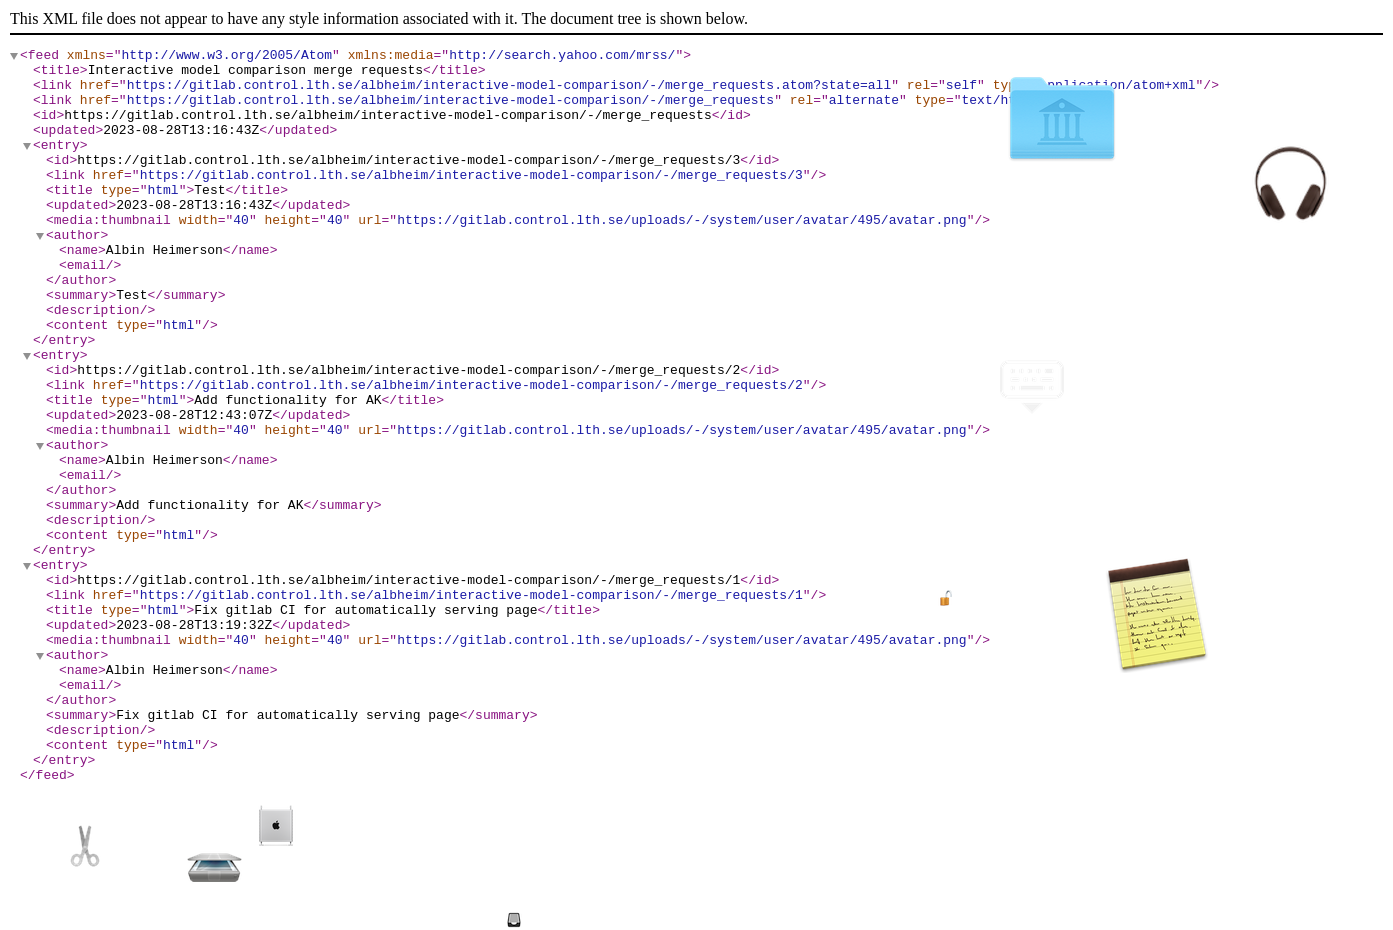  What do you see at coordinates (85, 846) in the screenshot?
I see `cut selected content to clipboard` at bounding box center [85, 846].